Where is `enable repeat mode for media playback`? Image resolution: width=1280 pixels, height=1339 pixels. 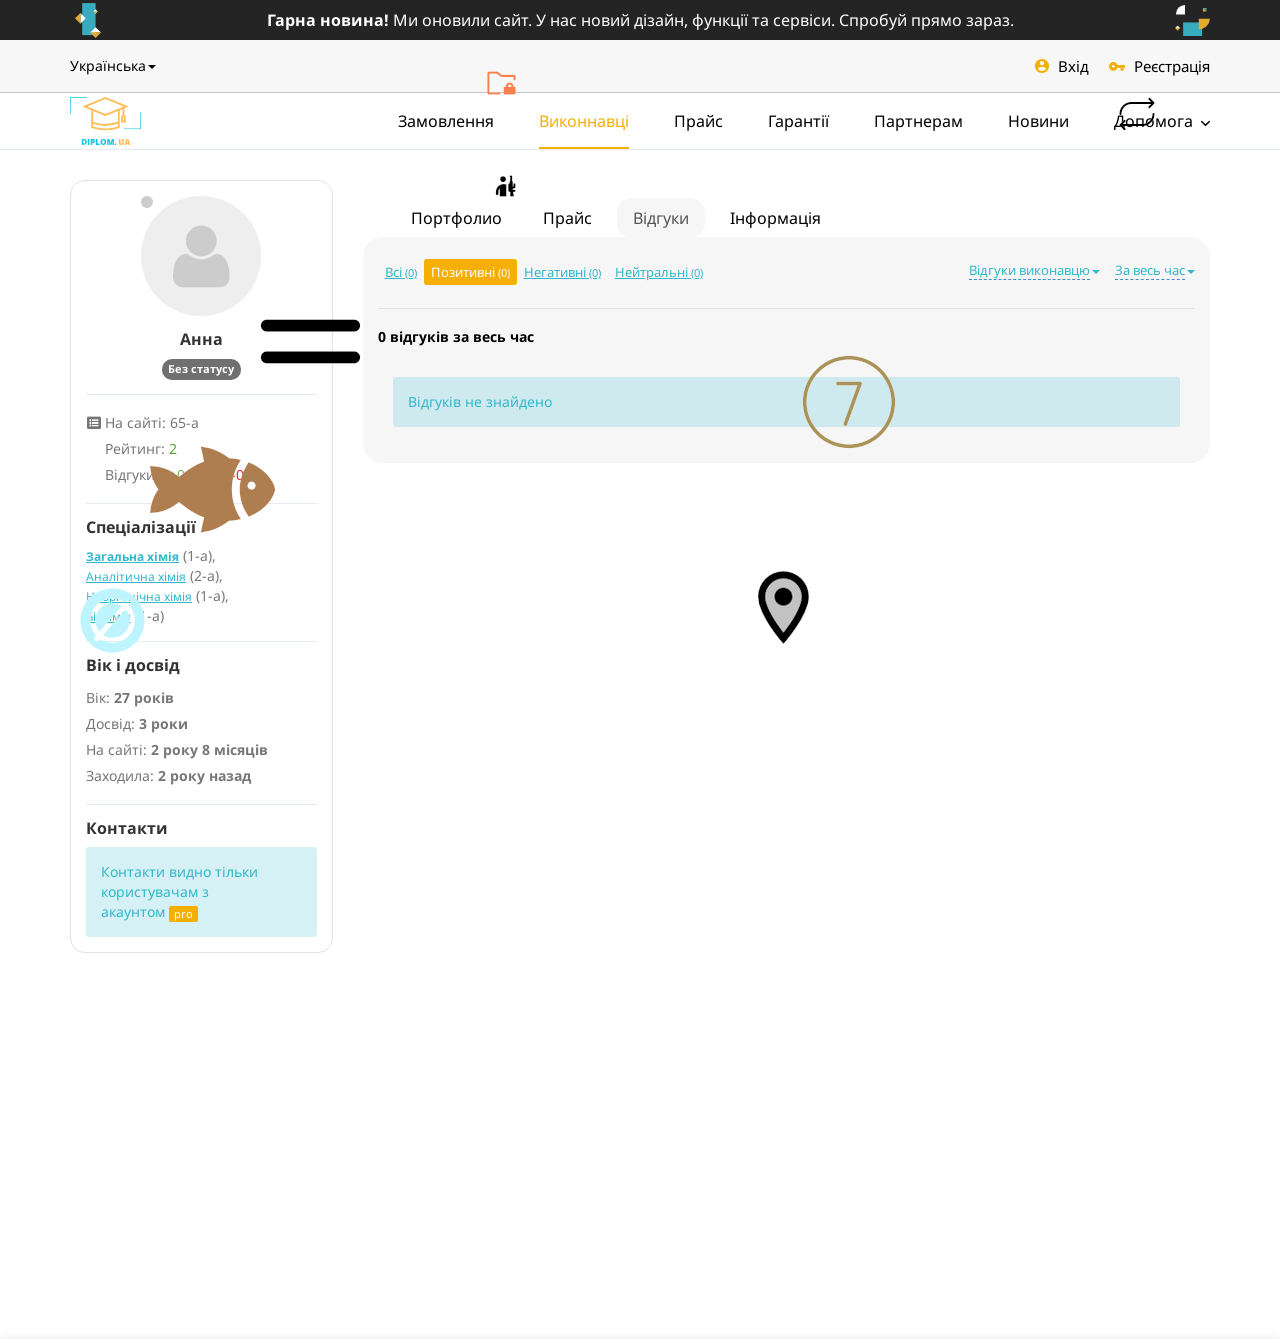 enable repeat mode for media playback is located at coordinates (1137, 114).